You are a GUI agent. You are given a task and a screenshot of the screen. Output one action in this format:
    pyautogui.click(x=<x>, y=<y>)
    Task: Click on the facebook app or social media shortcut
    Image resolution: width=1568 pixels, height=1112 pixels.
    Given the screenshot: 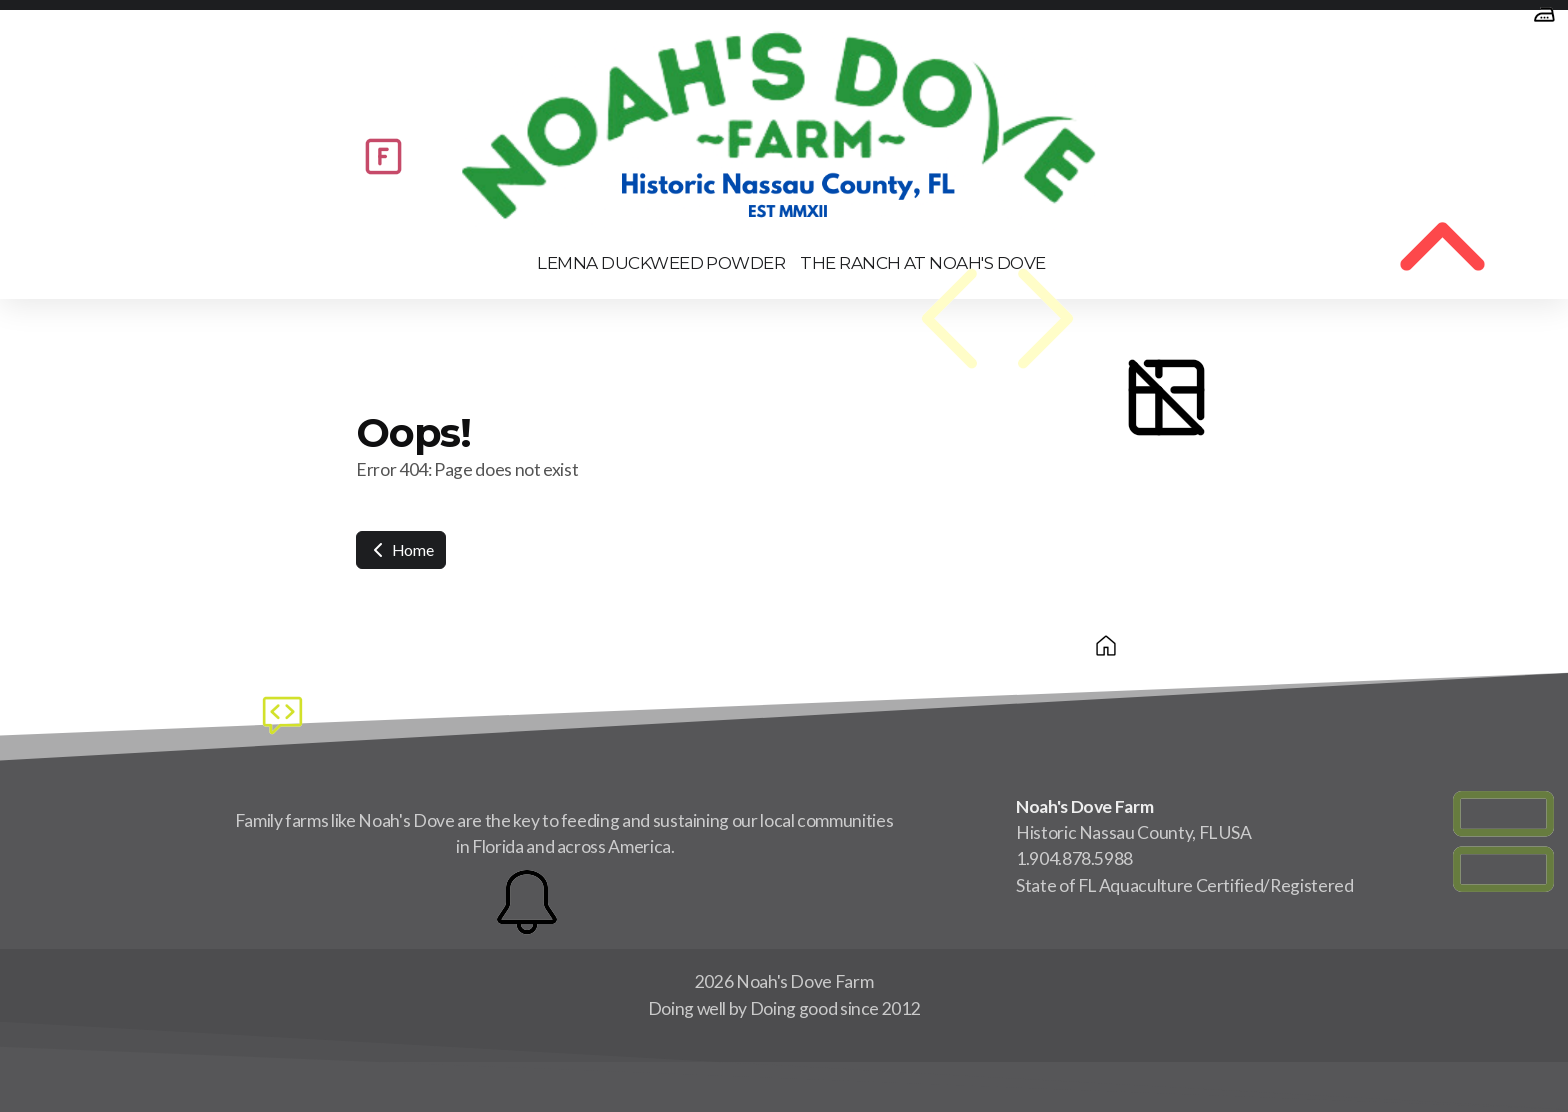 What is the action you would take?
    pyautogui.click(x=383, y=156)
    